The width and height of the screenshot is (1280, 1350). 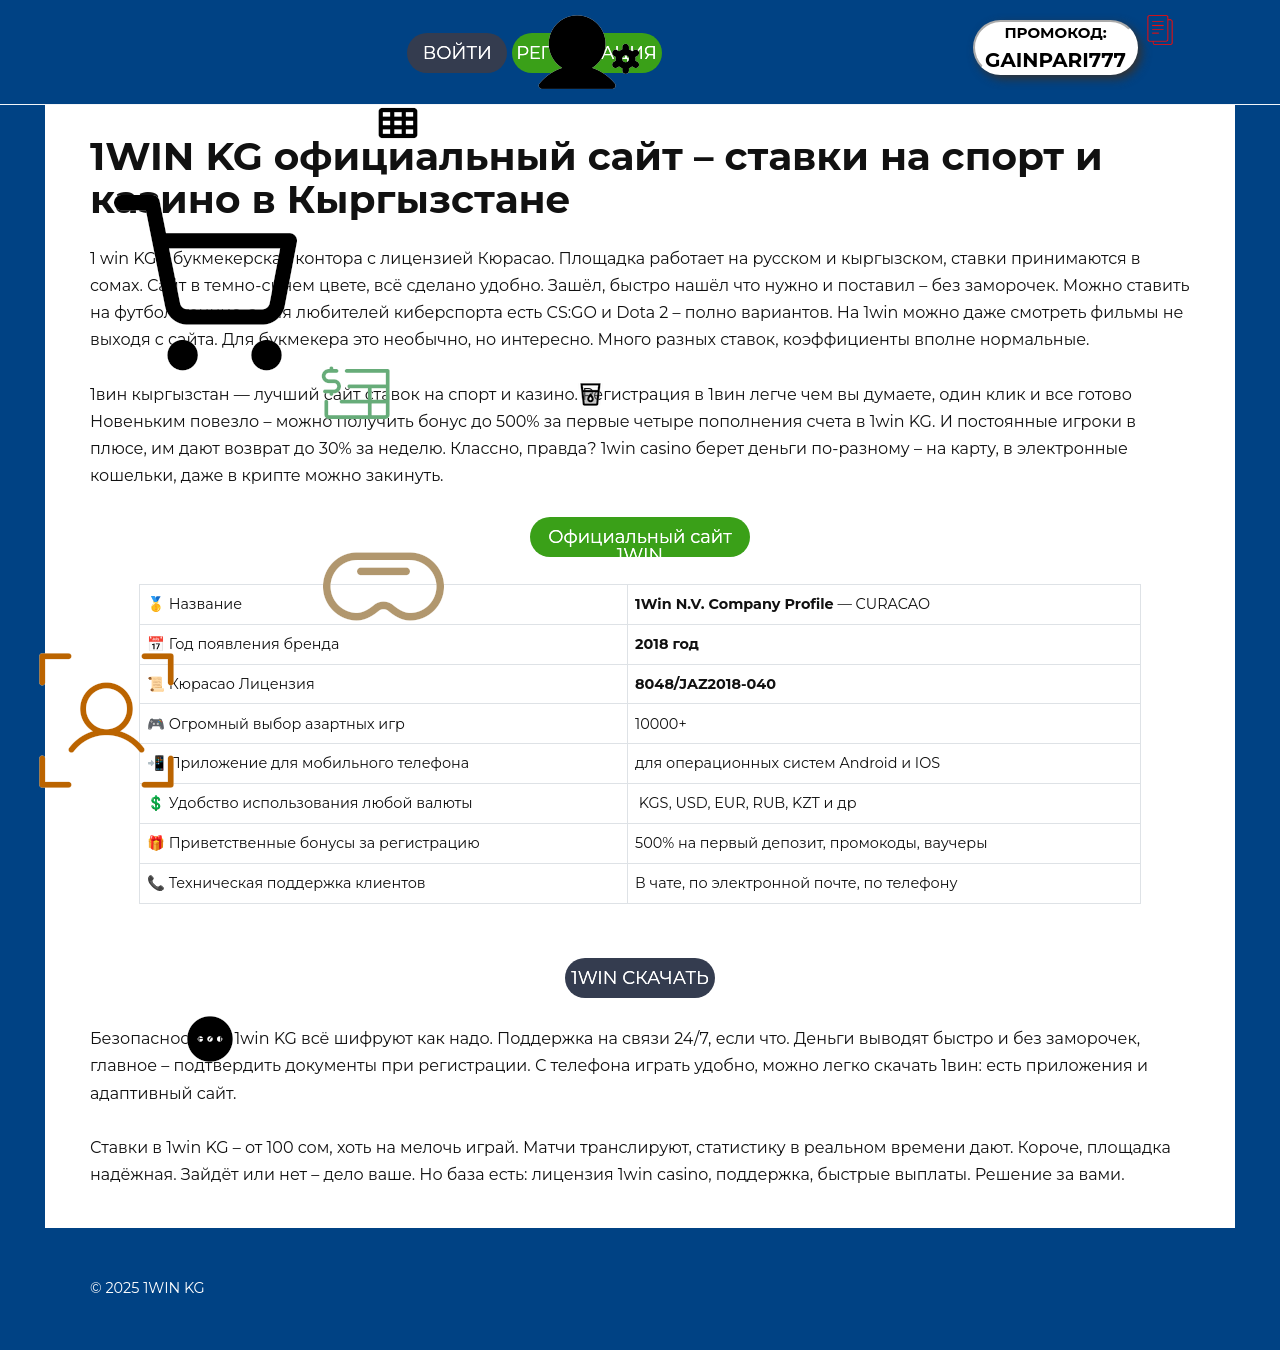 What do you see at coordinates (205, 286) in the screenshot?
I see `view your shopping cart` at bounding box center [205, 286].